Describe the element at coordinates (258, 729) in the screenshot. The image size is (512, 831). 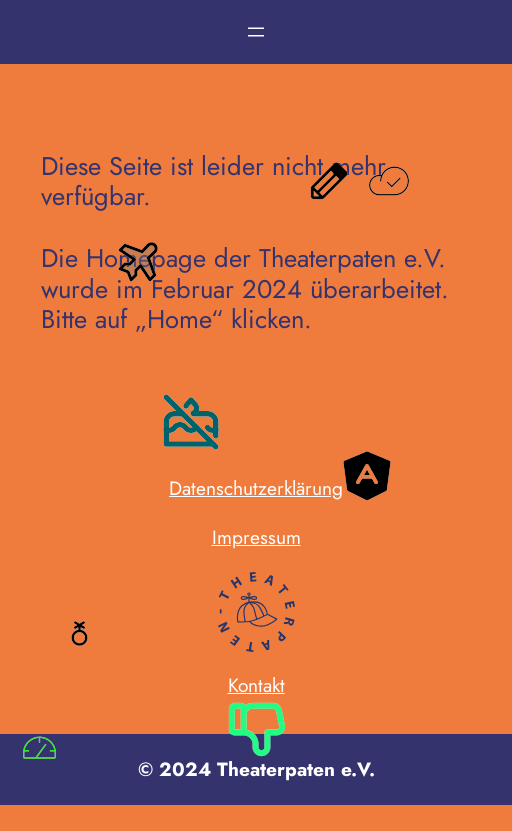
I see `dislike or downvote content` at that location.